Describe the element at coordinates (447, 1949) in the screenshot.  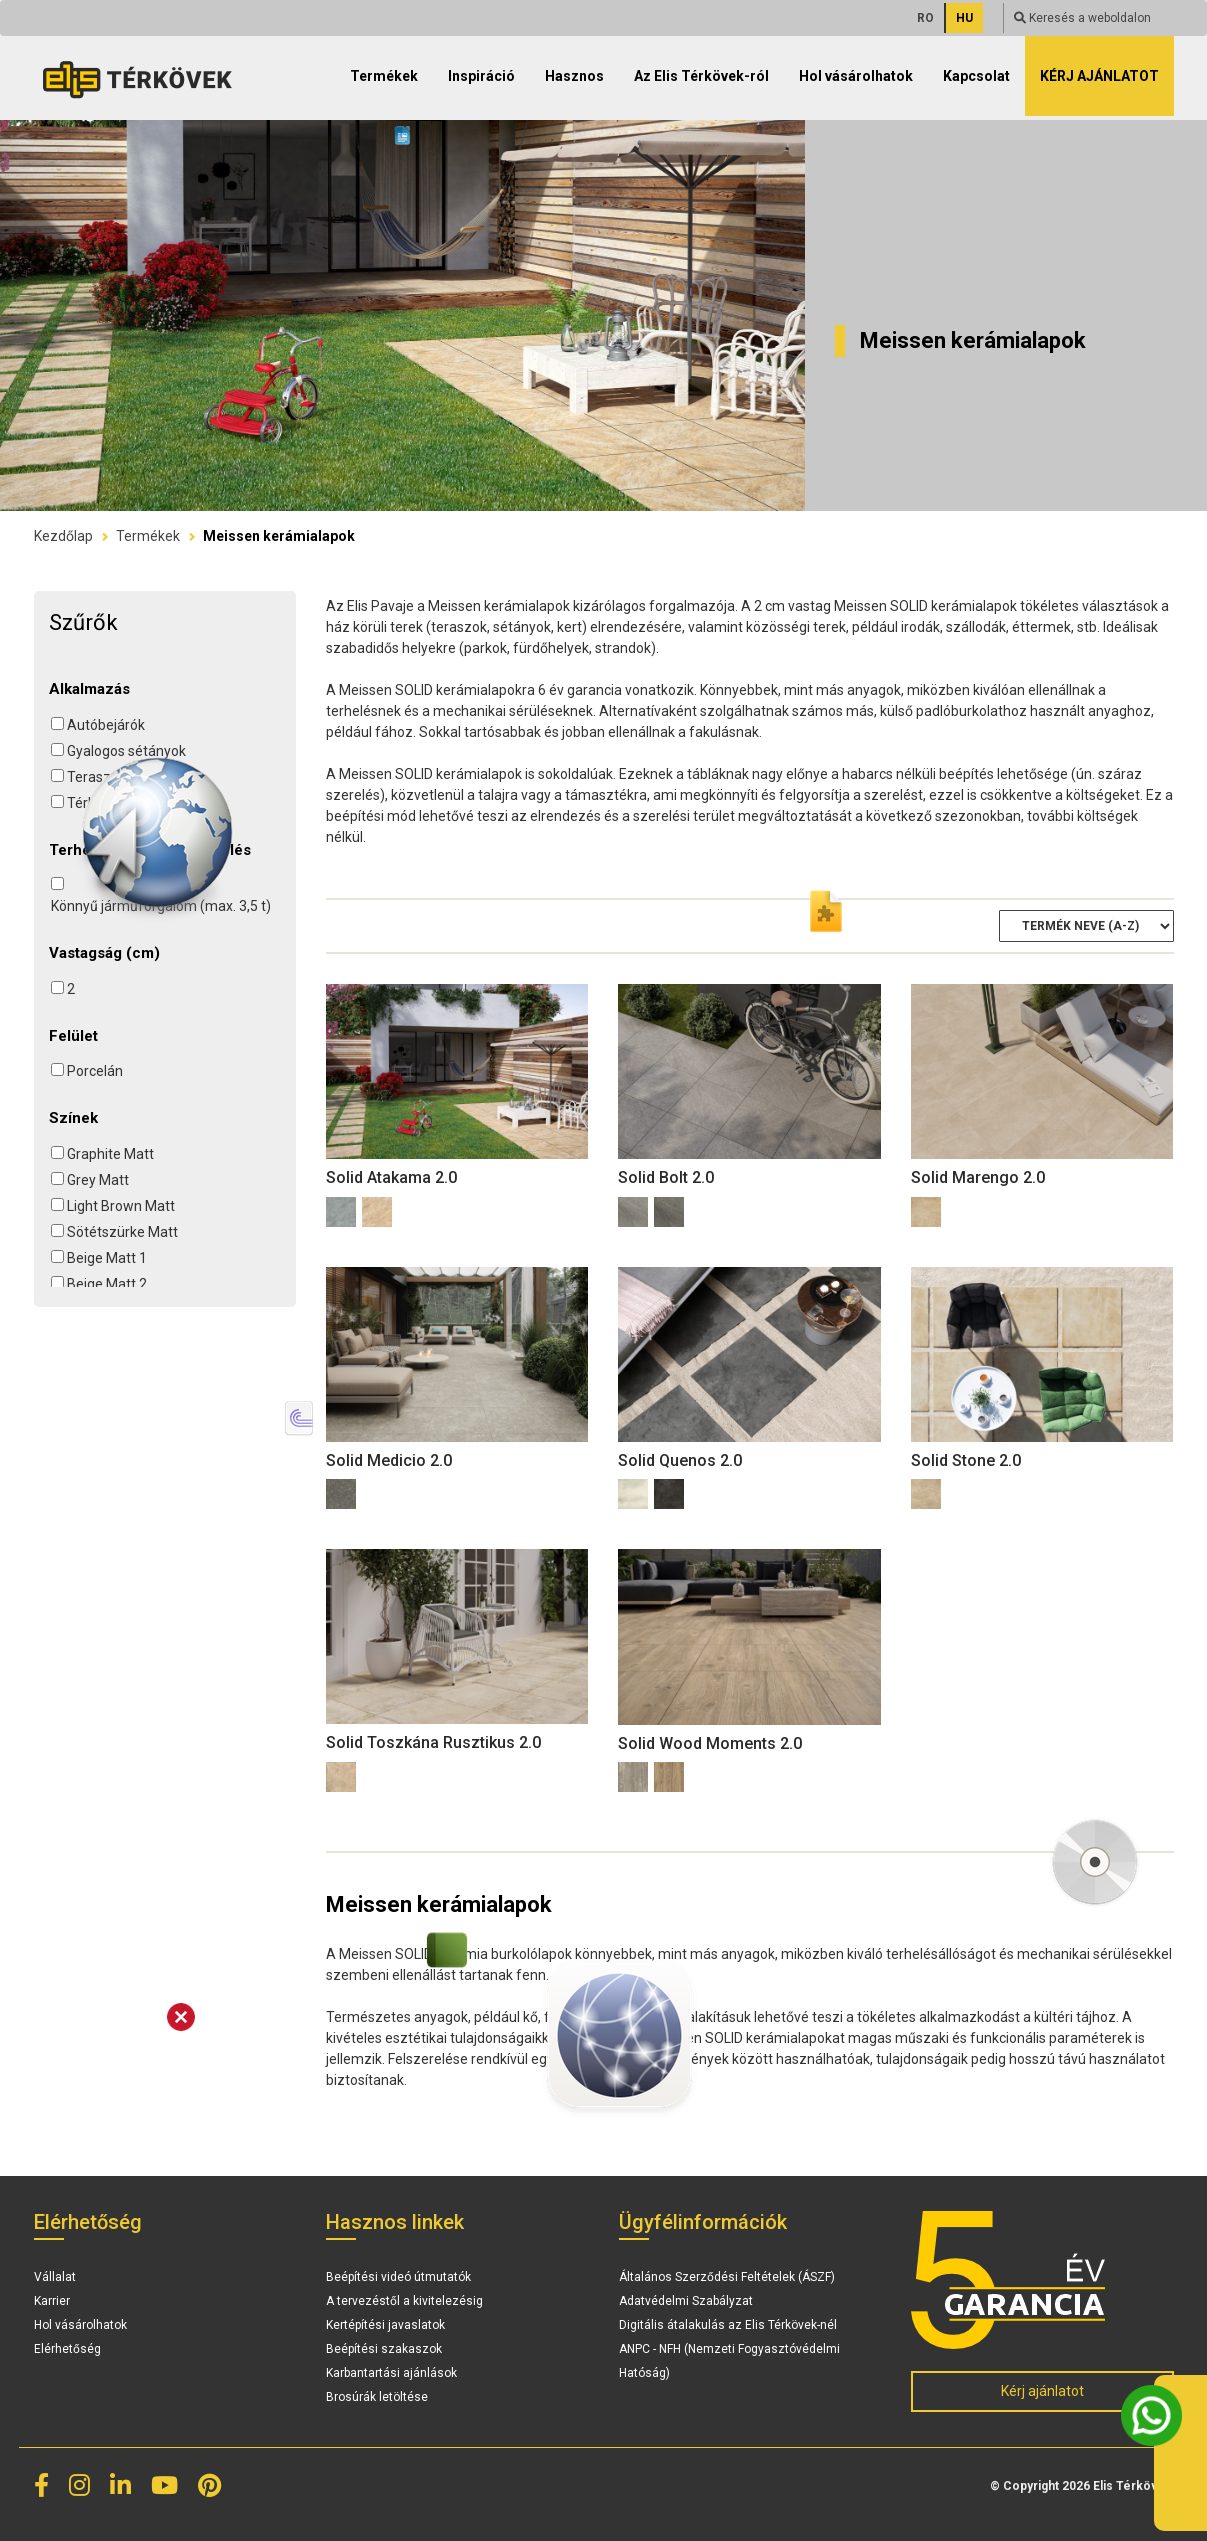
I see `access your desktop folder` at that location.